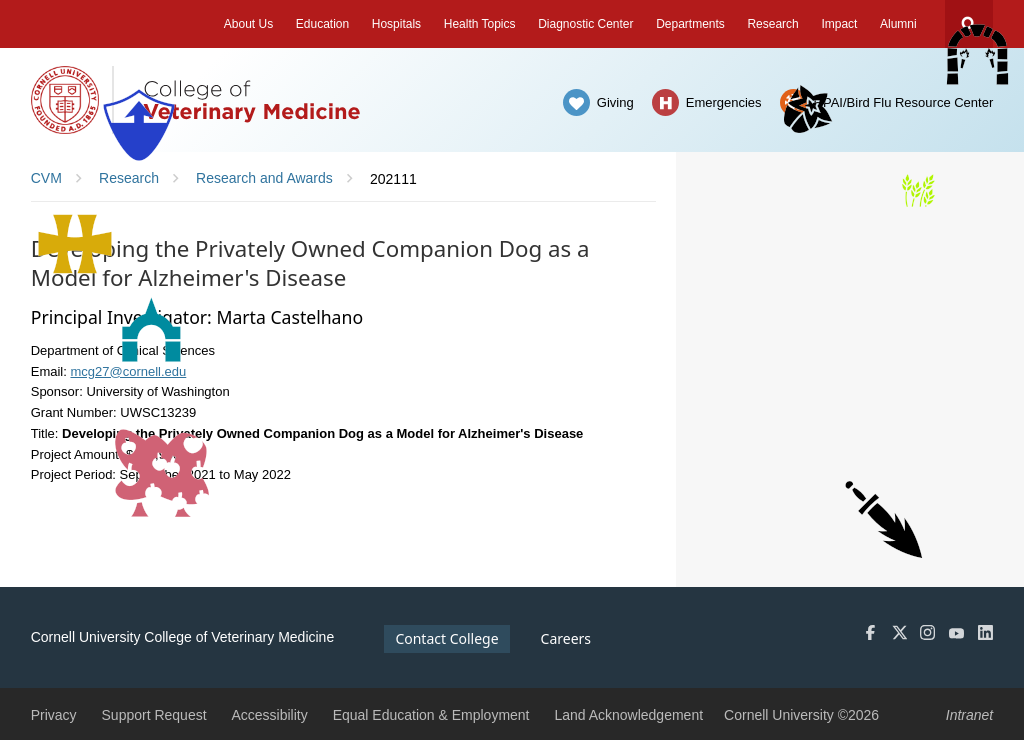 This screenshot has height=740, width=1024. What do you see at coordinates (883, 519) in the screenshot?
I see `attack or melee combat action` at bounding box center [883, 519].